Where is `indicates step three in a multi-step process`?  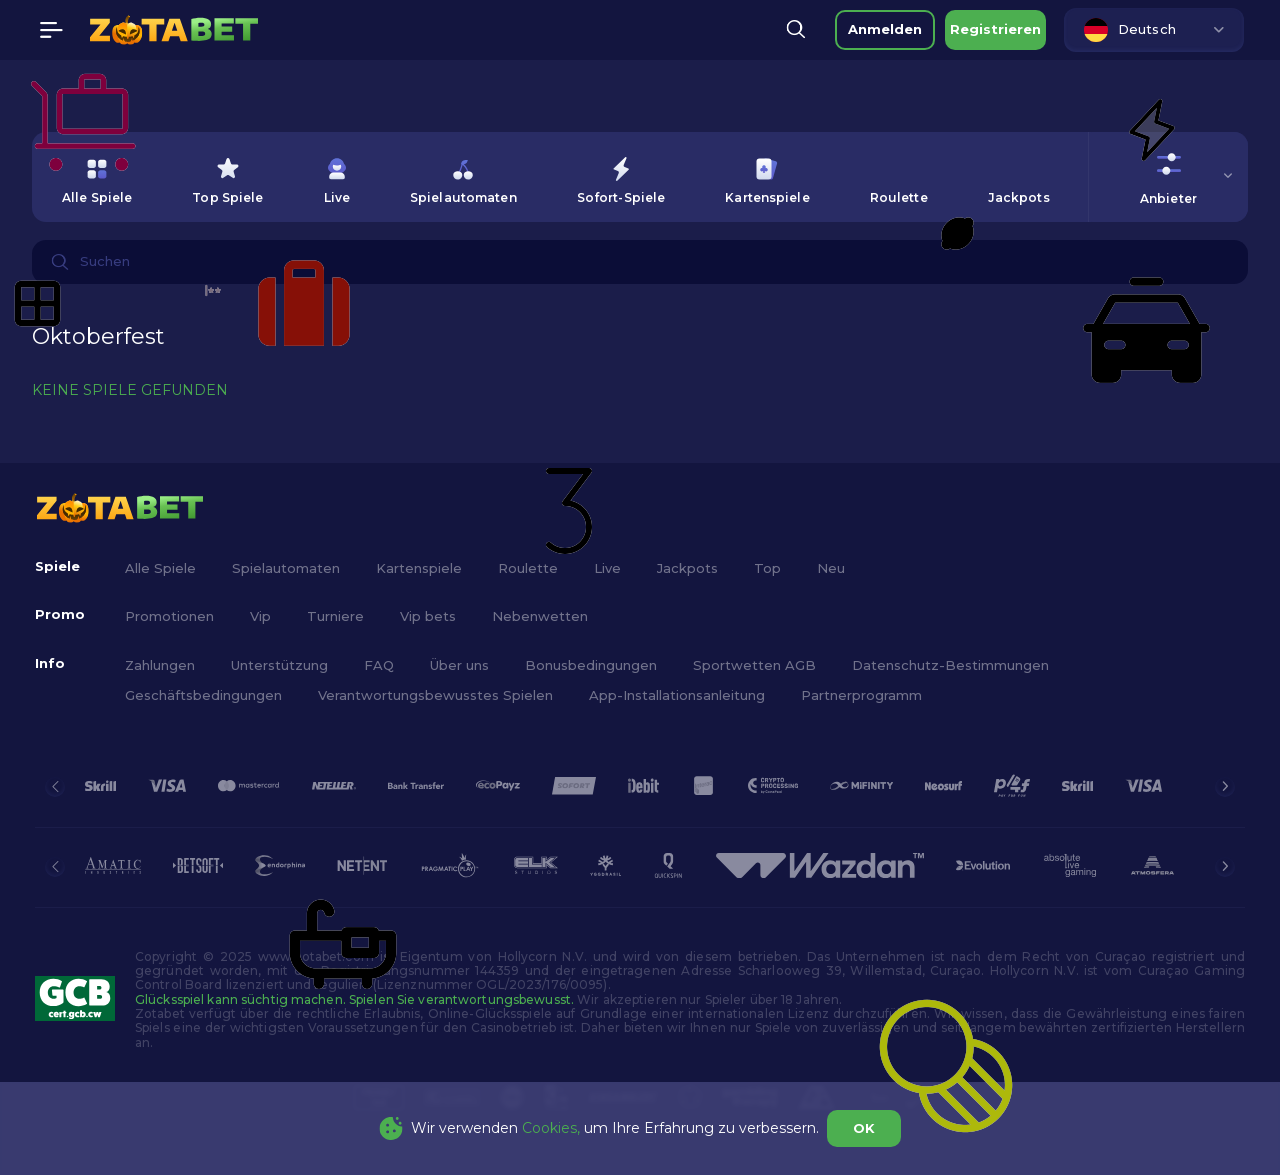
indicates step three in a multi-step process is located at coordinates (569, 511).